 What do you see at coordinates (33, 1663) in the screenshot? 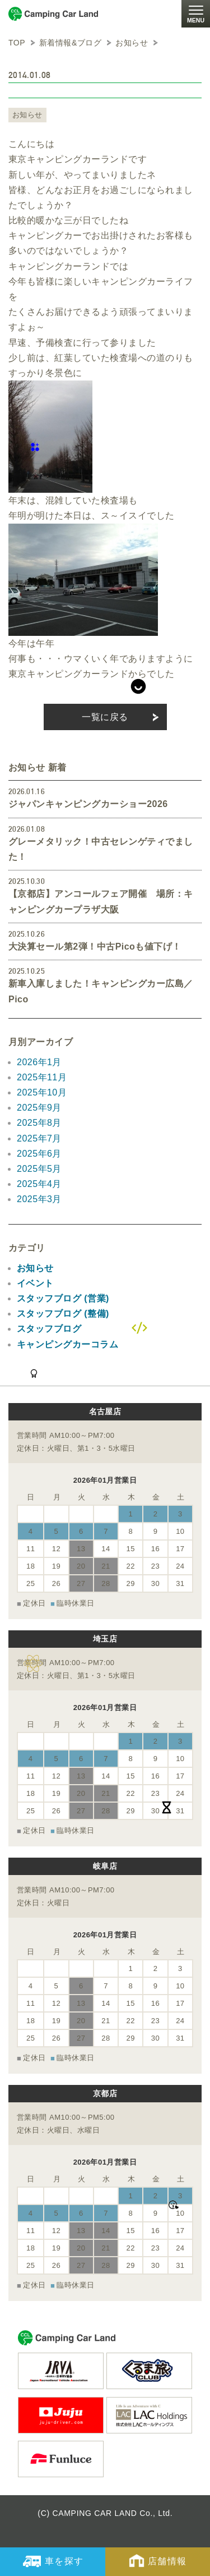
I see `react europe conference logo` at bounding box center [33, 1663].